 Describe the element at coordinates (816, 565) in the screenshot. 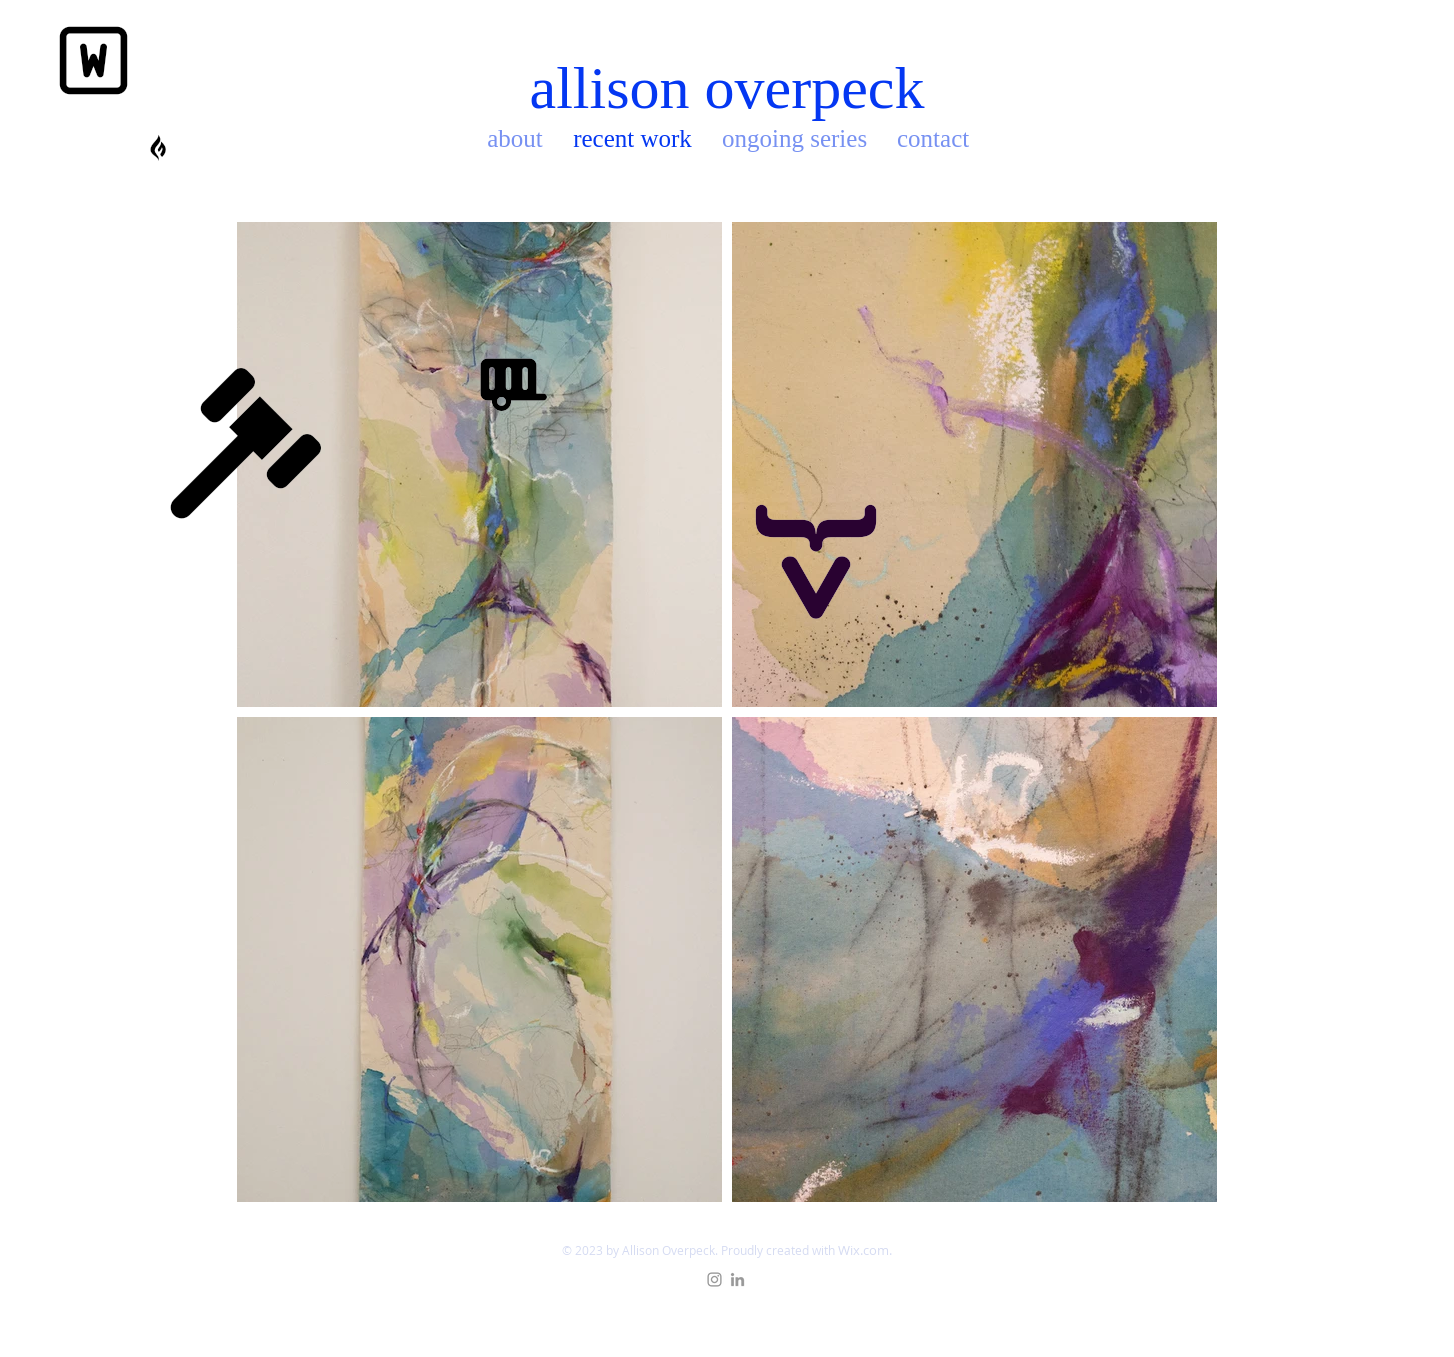

I see `vaadin framework logo` at that location.